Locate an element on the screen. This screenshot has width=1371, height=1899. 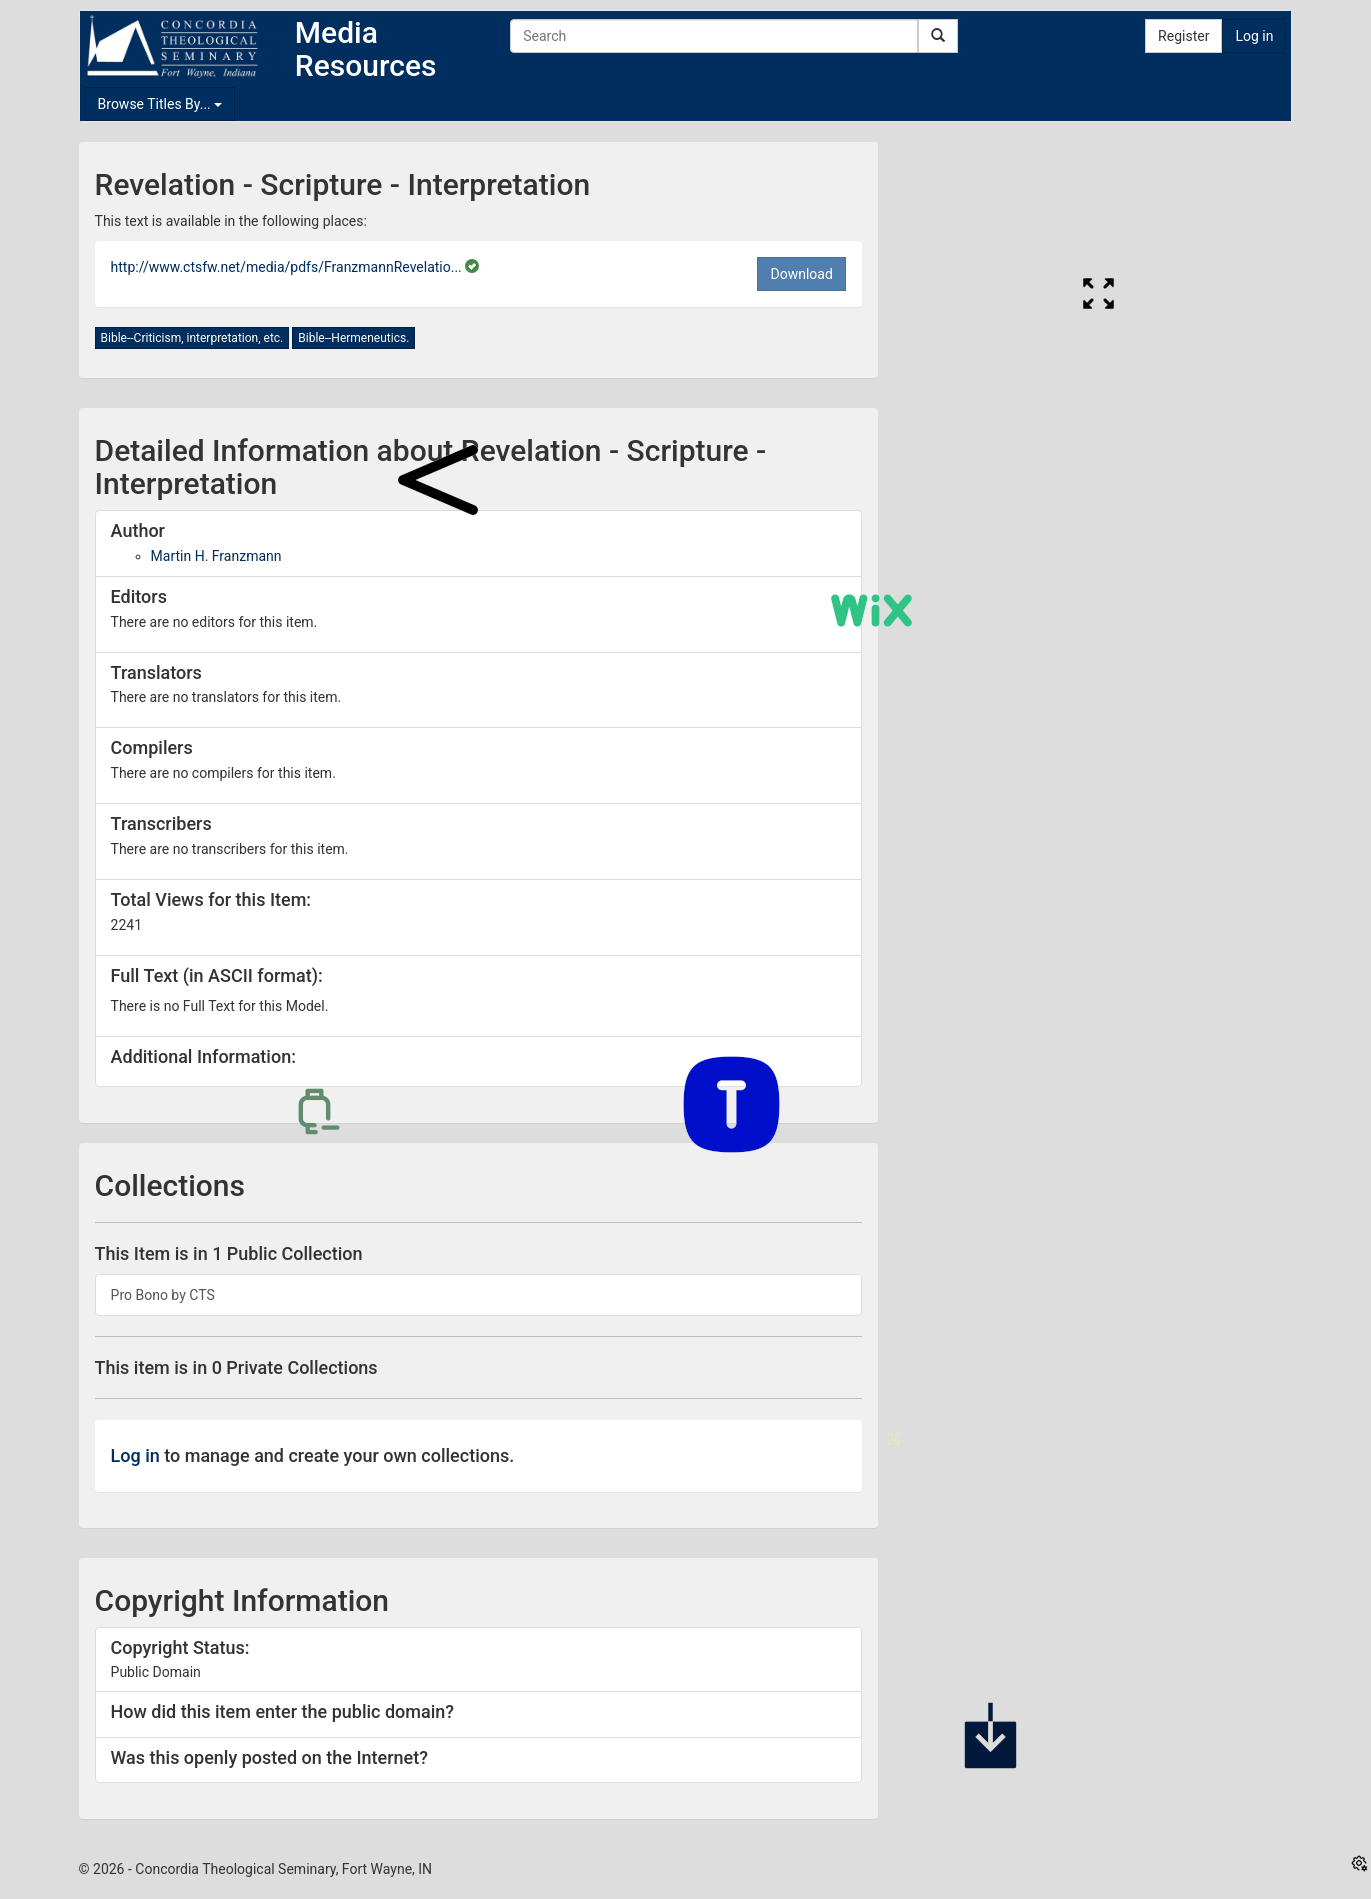
download a file to your device is located at coordinates (990, 1735).